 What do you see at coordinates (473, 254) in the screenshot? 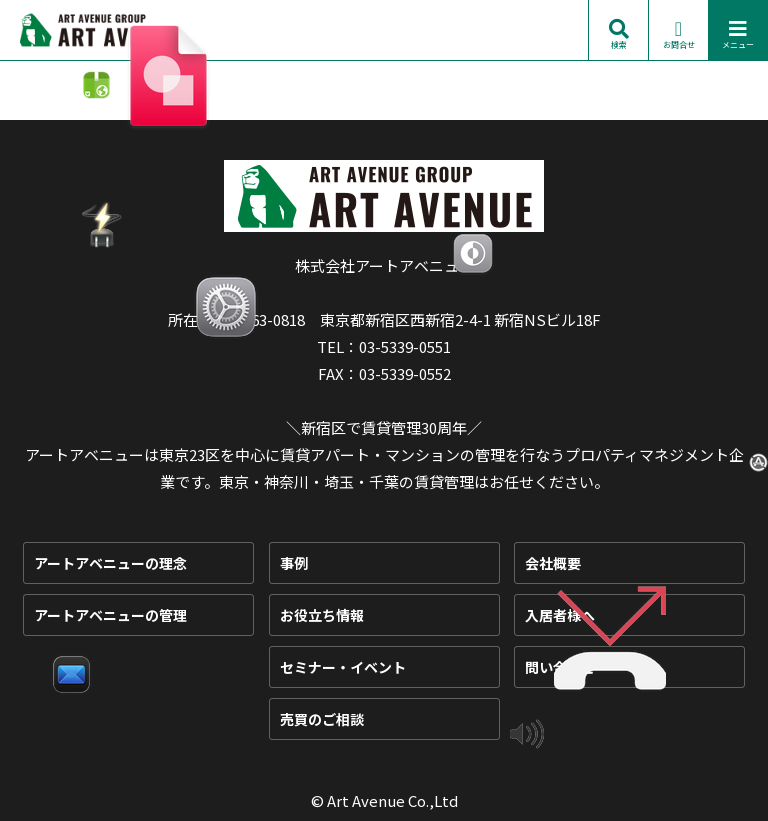
I see `customize application appearance settings` at bounding box center [473, 254].